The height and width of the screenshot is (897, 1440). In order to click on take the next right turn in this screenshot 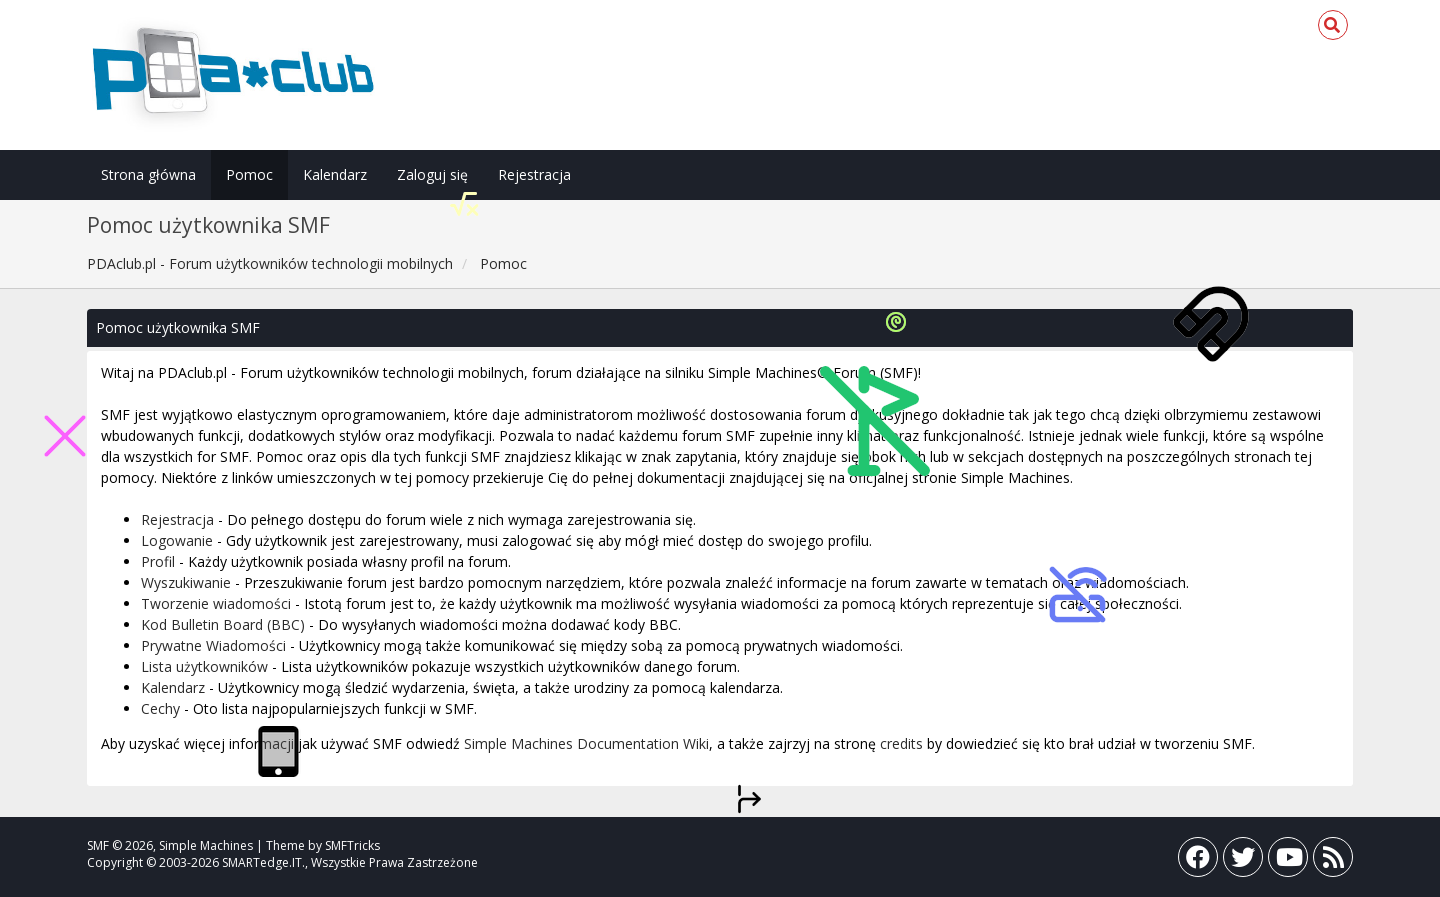, I will do `click(748, 799)`.